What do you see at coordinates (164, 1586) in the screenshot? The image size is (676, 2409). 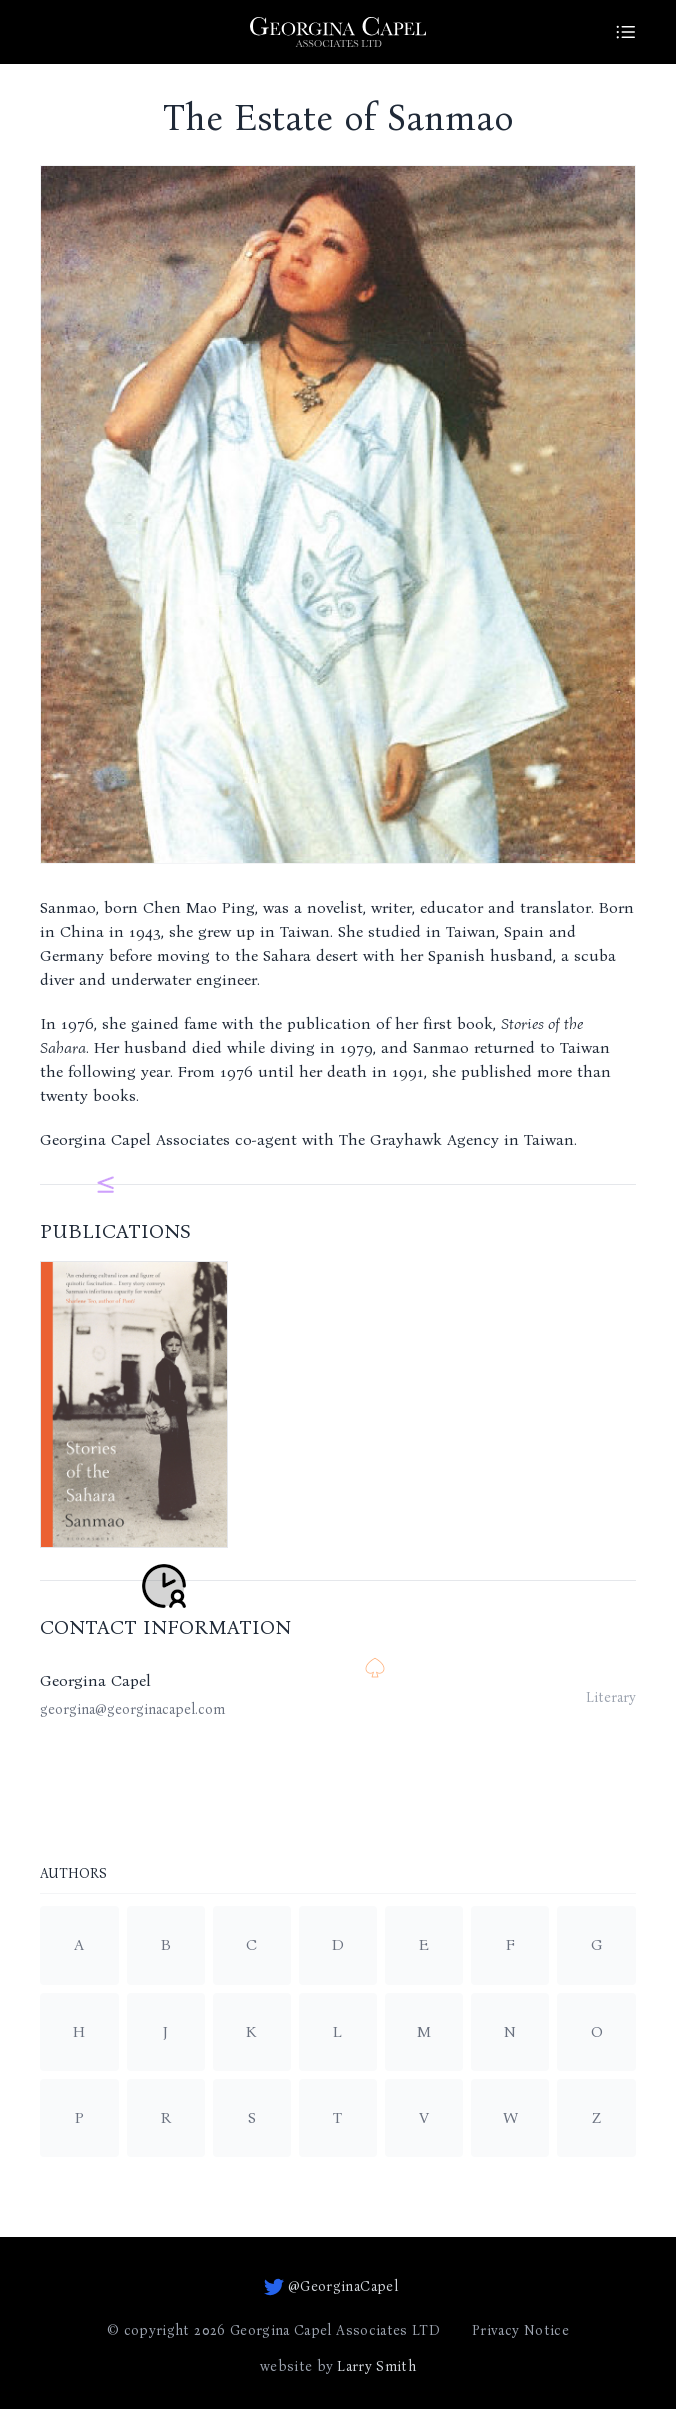 I see `view user activity history` at bounding box center [164, 1586].